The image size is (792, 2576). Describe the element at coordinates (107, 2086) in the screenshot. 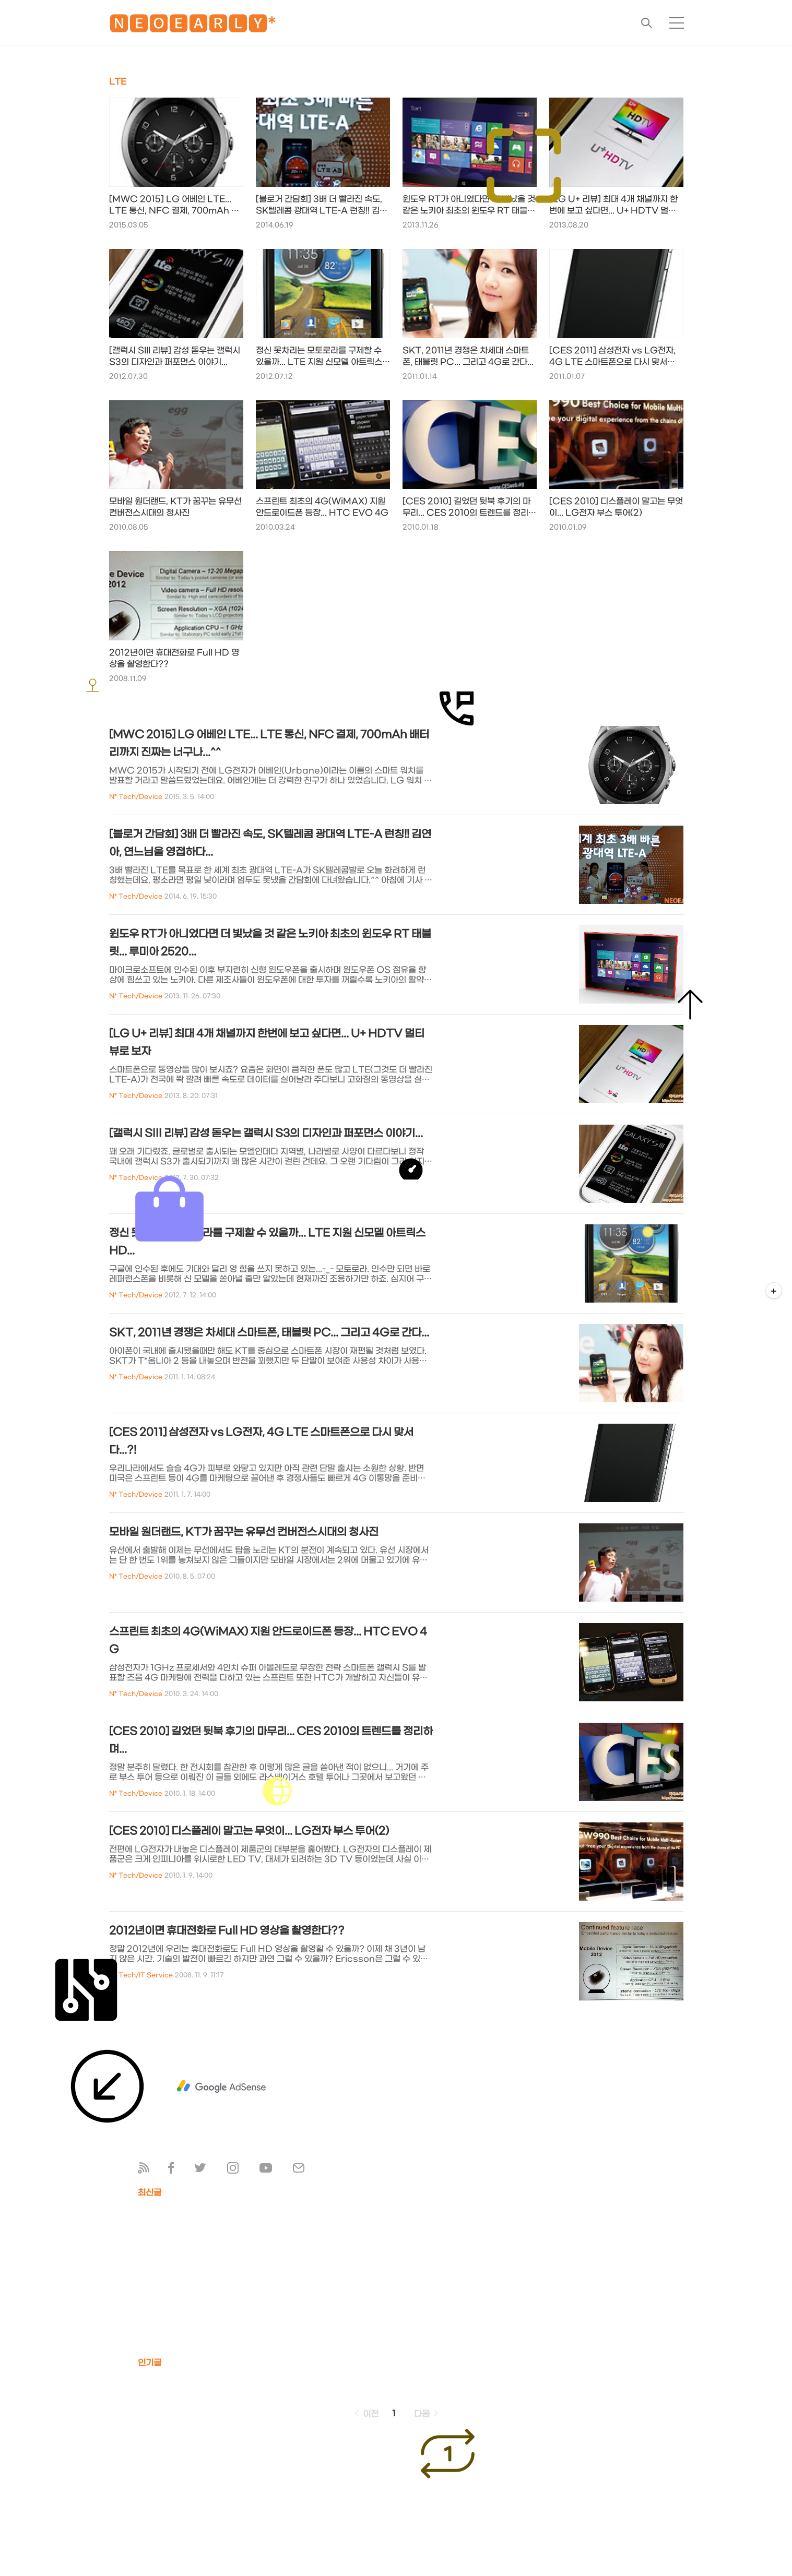

I see `navigate to previous or lower-left content` at that location.